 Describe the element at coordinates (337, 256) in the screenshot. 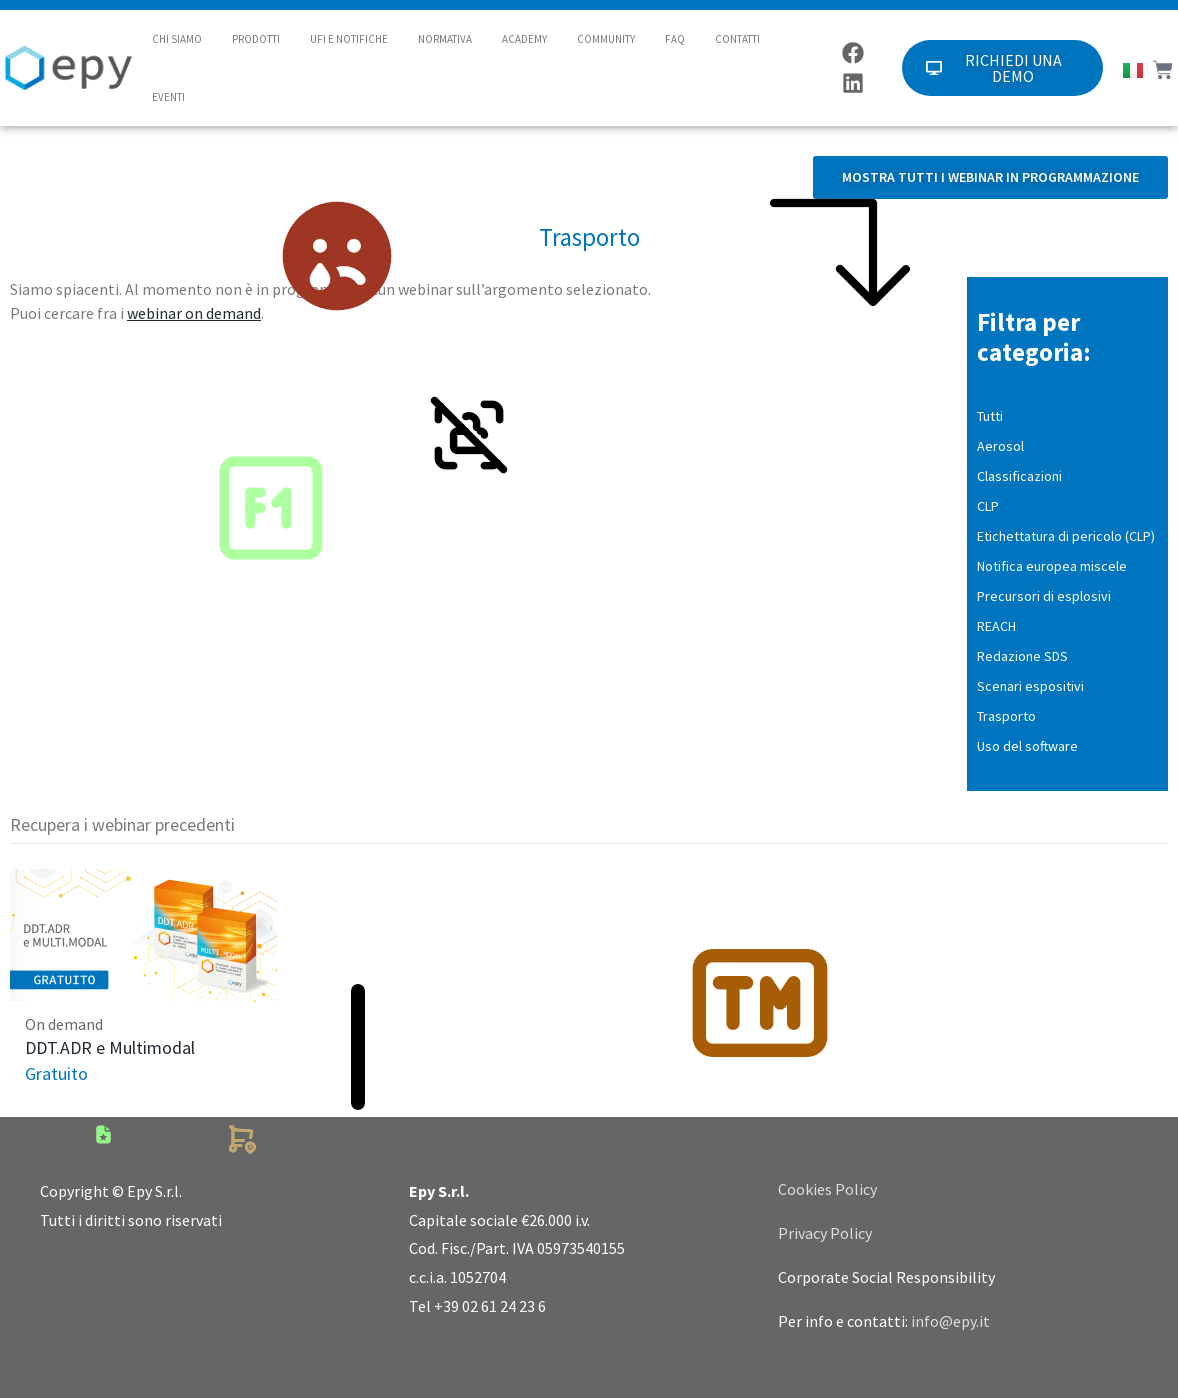

I see `indicates an error or failed action` at that location.